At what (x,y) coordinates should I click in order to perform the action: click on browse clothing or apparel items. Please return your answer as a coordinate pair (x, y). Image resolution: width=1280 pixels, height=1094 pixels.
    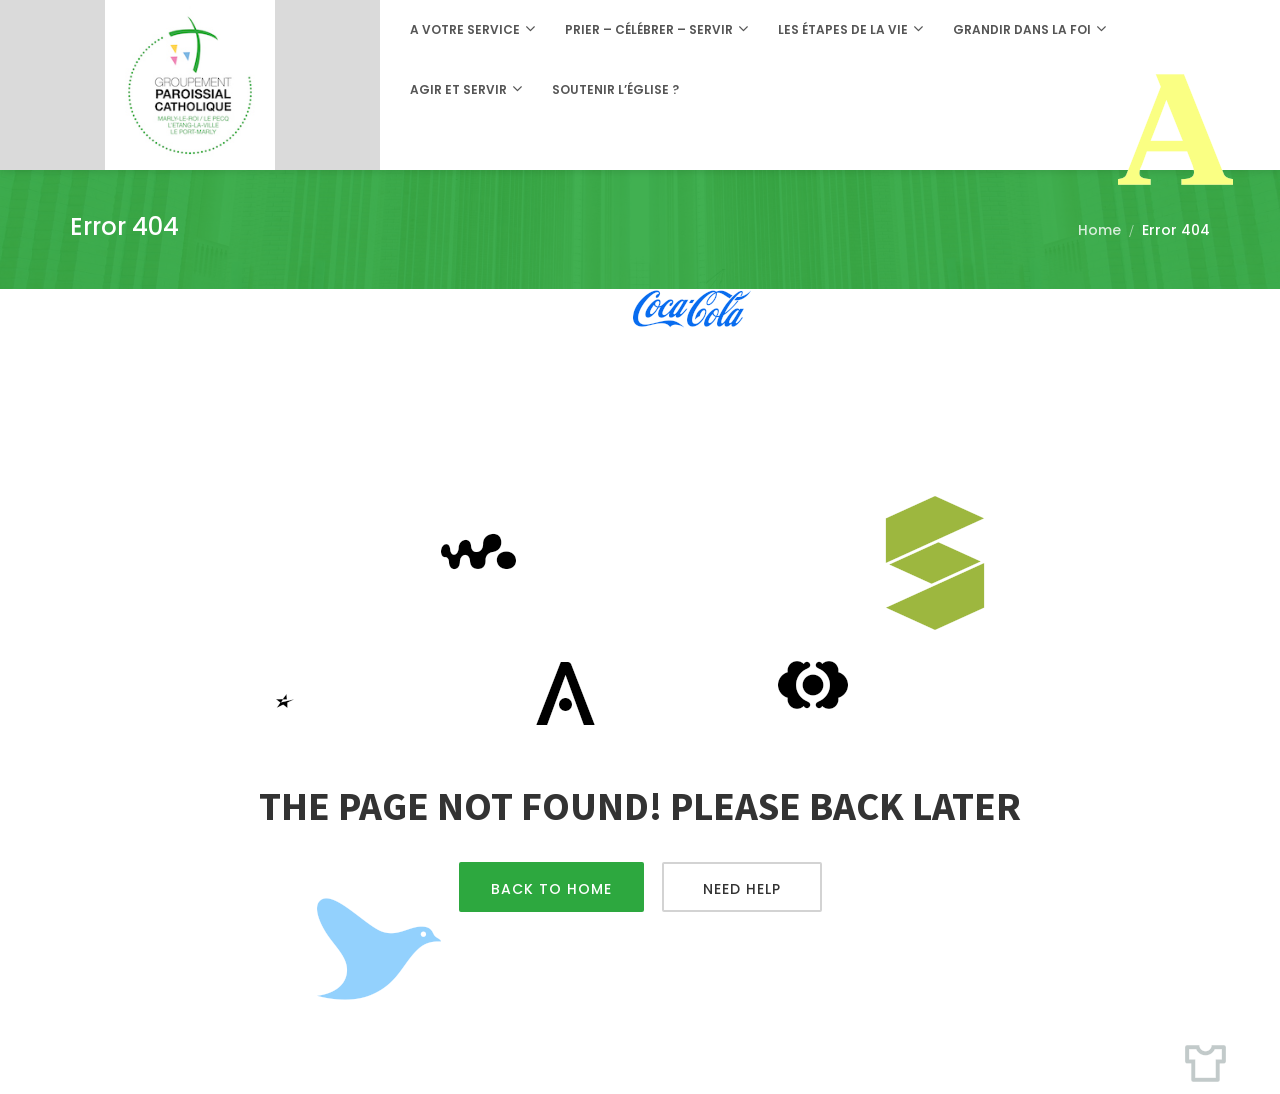
    Looking at the image, I should click on (1205, 1063).